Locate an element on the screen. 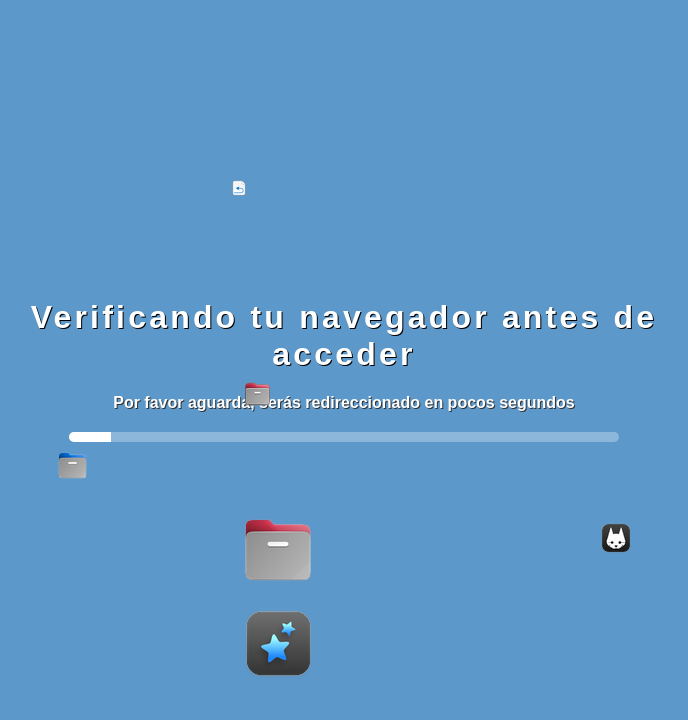 The image size is (688, 720). open the file manager application is located at coordinates (278, 550).